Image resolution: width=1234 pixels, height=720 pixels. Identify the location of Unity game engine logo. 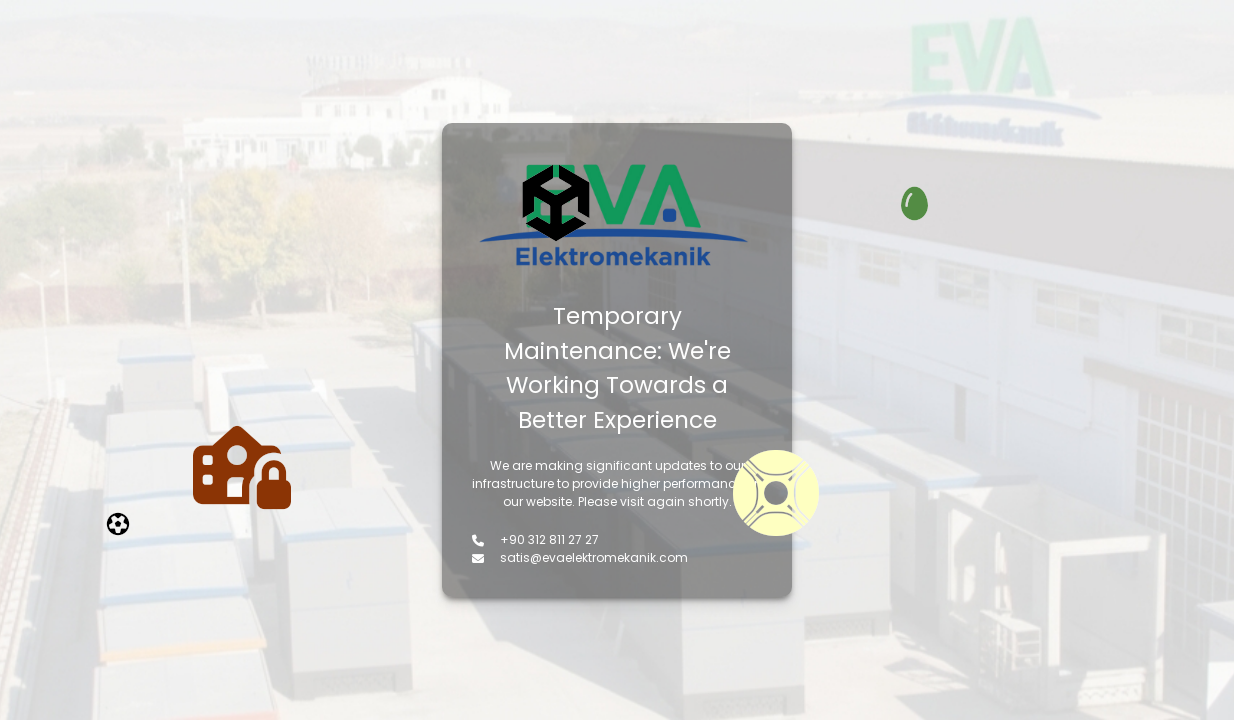
(556, 203).